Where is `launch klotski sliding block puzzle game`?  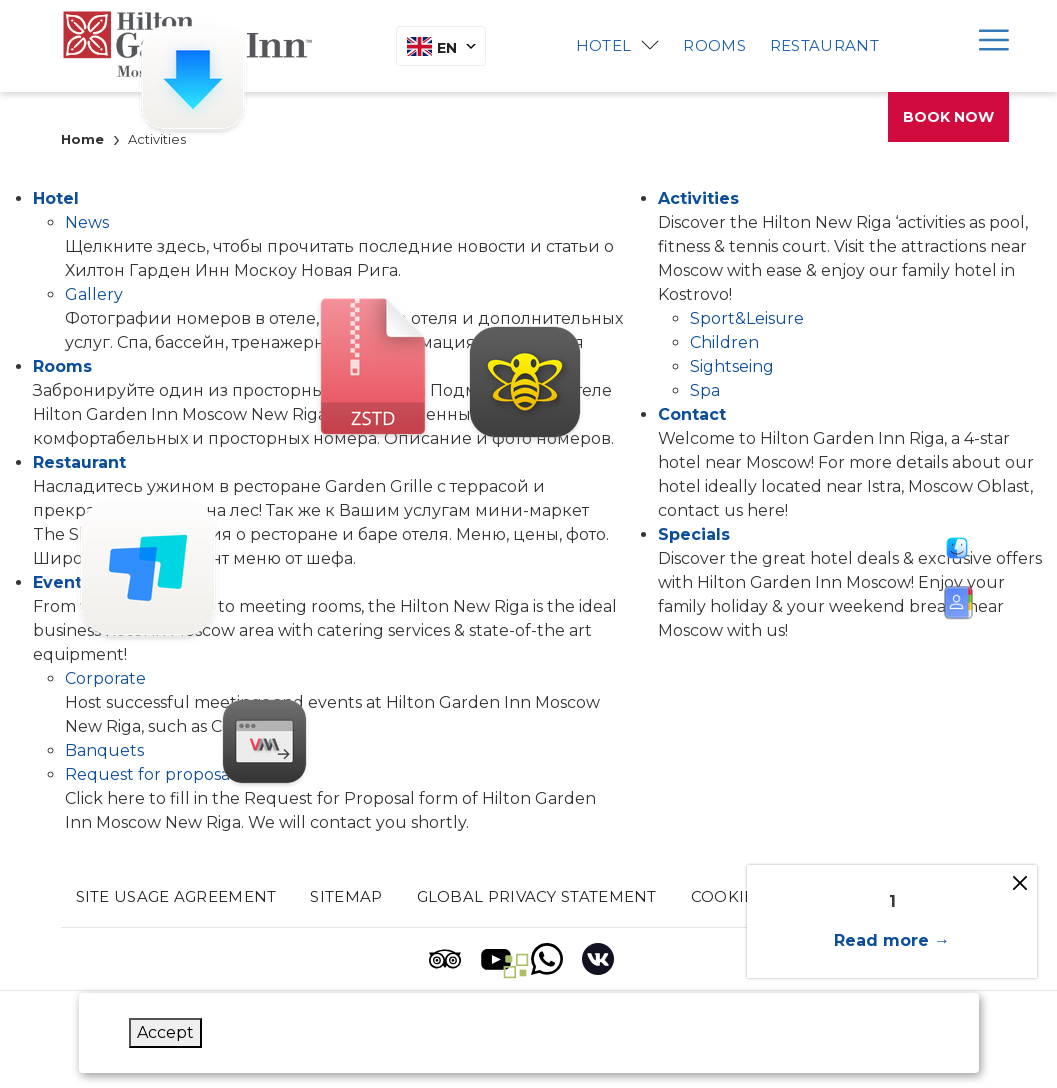 launch klotski sliding block puzzle game is located at coordinates (516, 966).